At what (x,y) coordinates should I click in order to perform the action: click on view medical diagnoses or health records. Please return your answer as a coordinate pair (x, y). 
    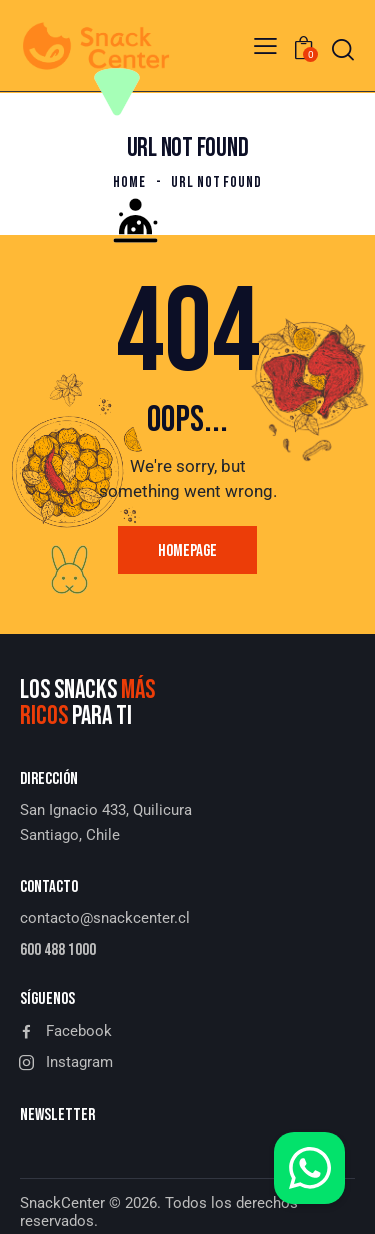
    Looking at the image, I should click on (135, 220).